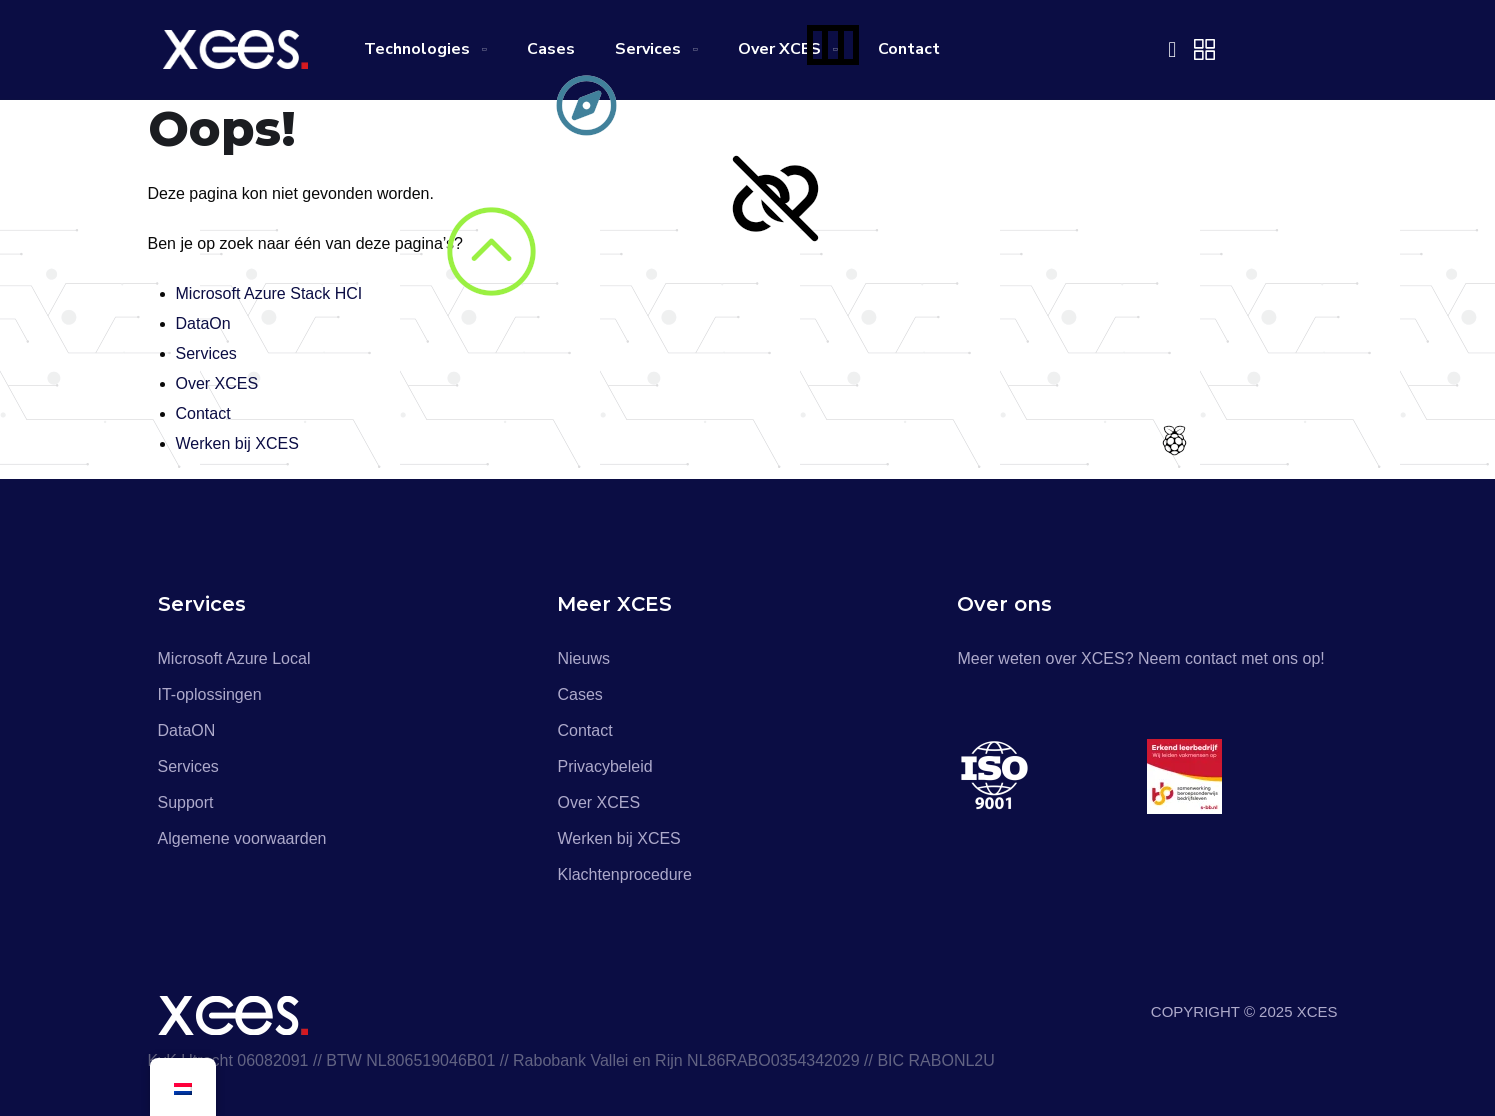 This screenshot has height=1116, width=1495. Describe the element at coordinates (586, 105) in the screenshot. I see `access navigation or directions` at that location.